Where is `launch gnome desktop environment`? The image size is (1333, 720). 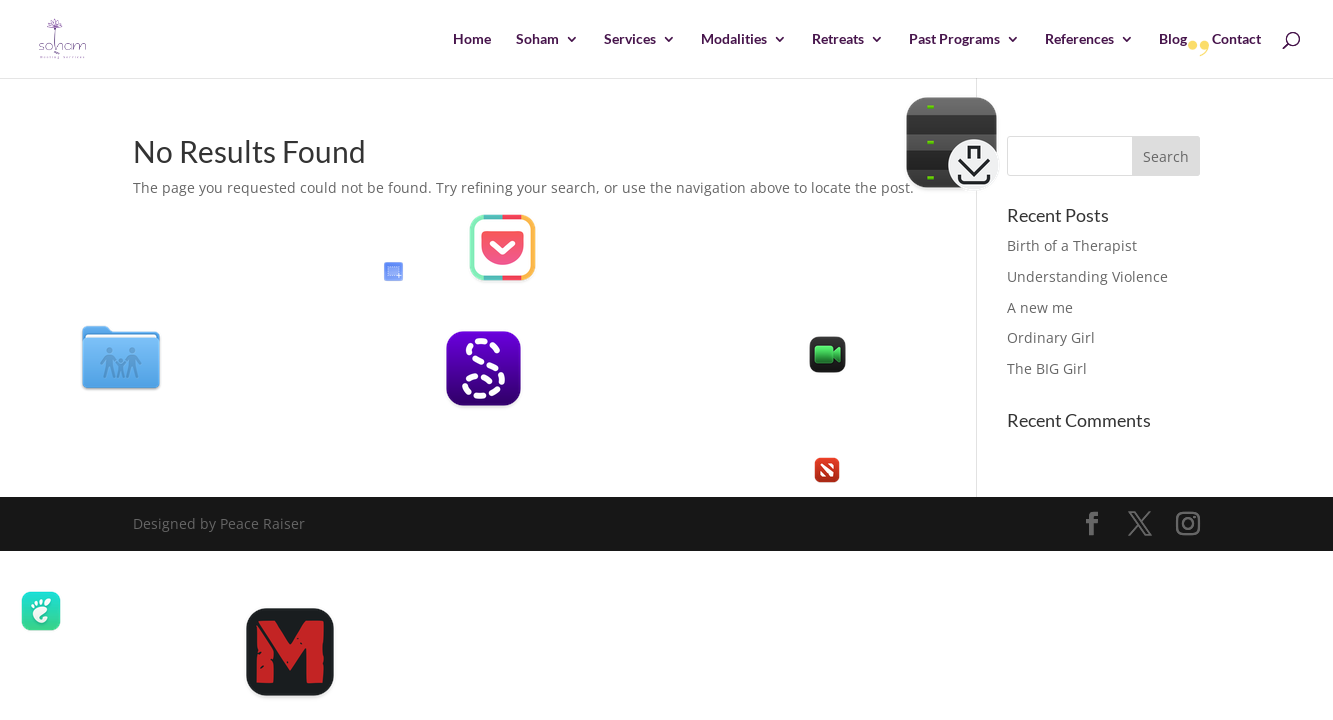 launch gnome desktop environment is located at coordinates (41, 611).